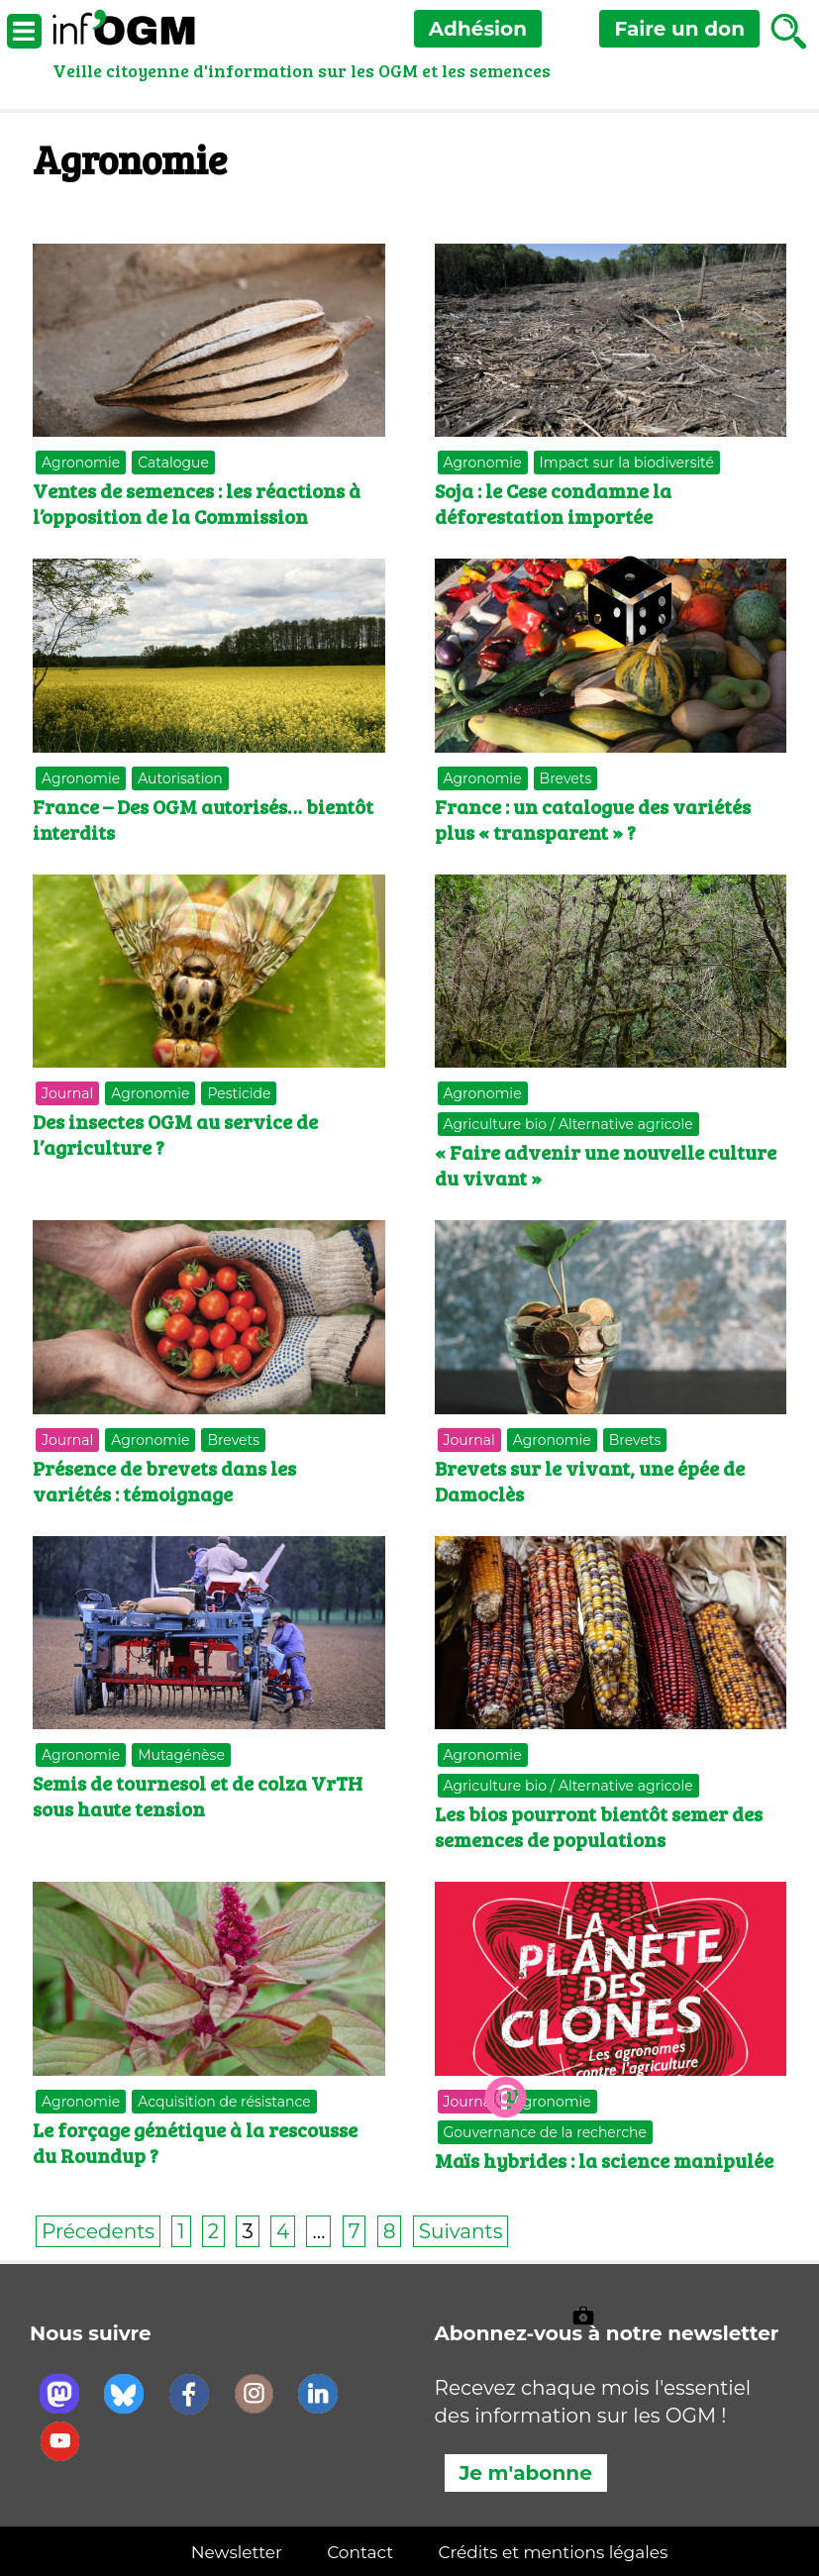  What do you see at coordinates (630, 601) in the screenshot?
I see `randomize or shuffle content` at bounding box center [630, 601].